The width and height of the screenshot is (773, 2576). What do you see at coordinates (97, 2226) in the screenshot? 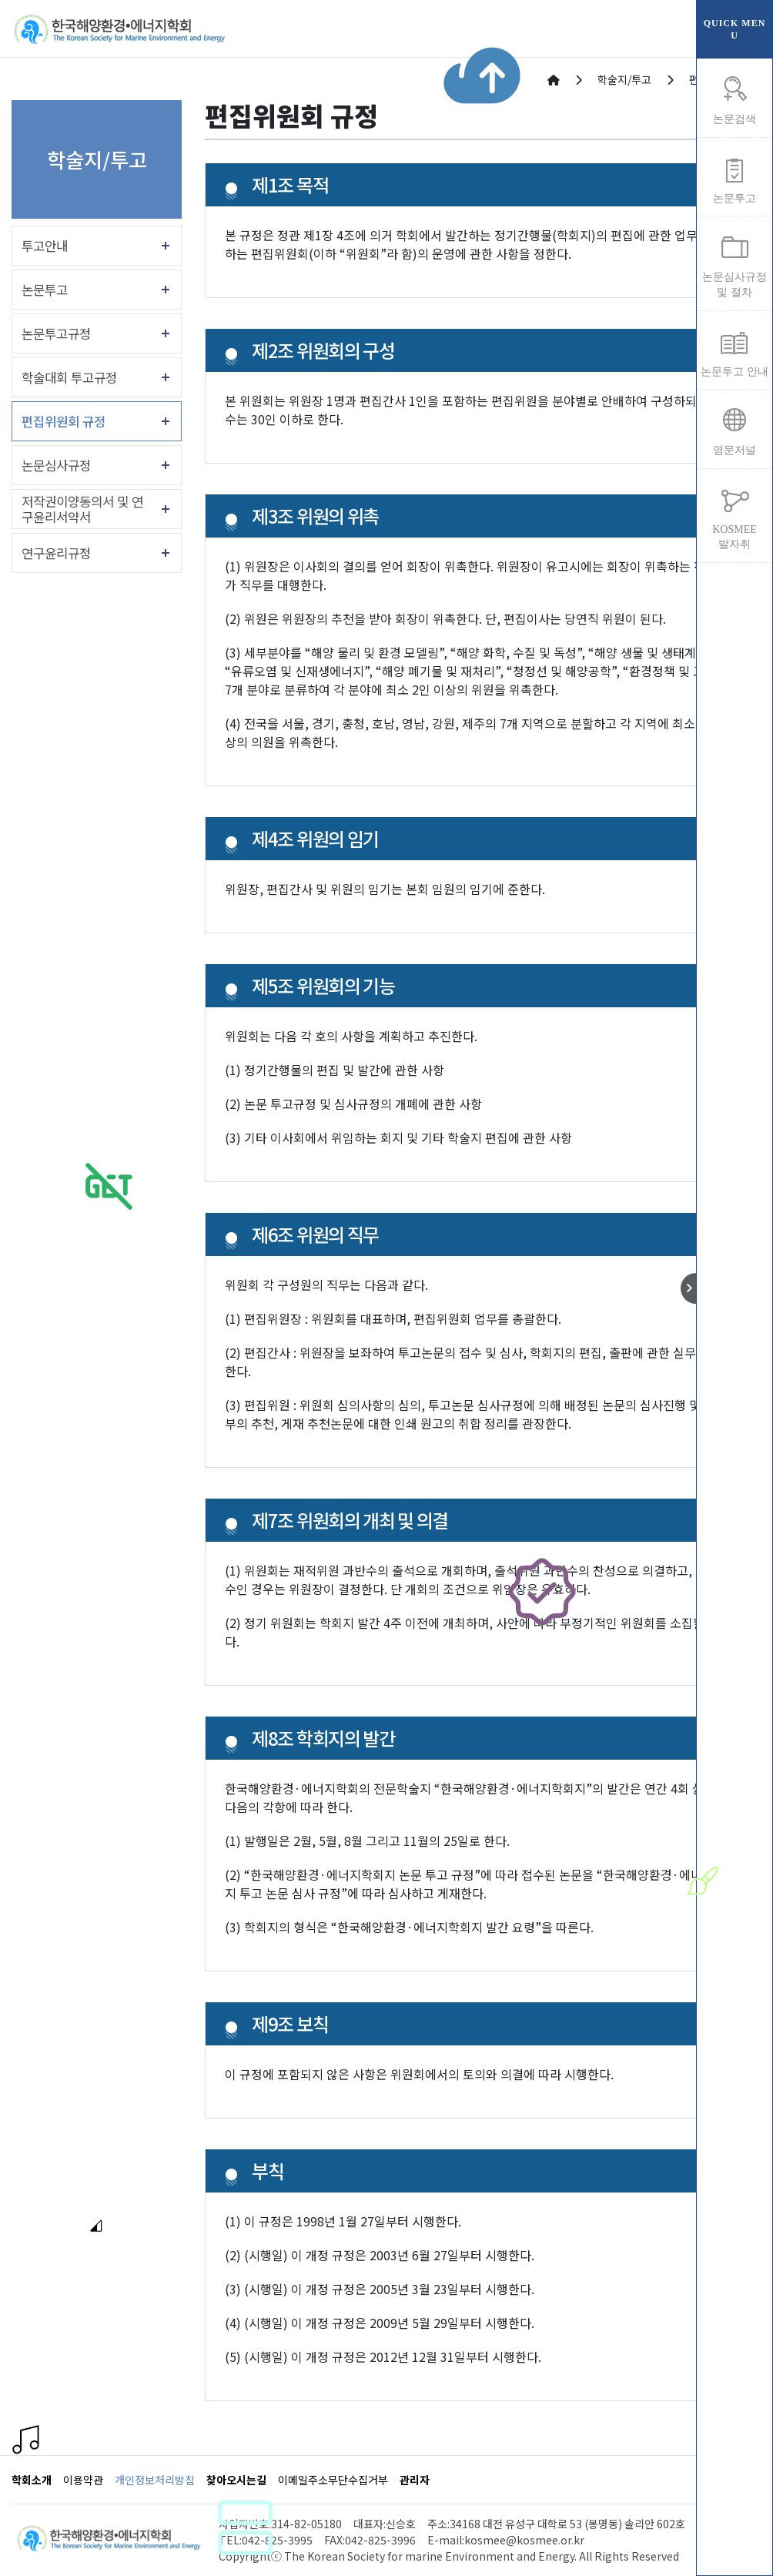
I see `indicates medium cellular signal strength` at bounding box center [97, 2226].